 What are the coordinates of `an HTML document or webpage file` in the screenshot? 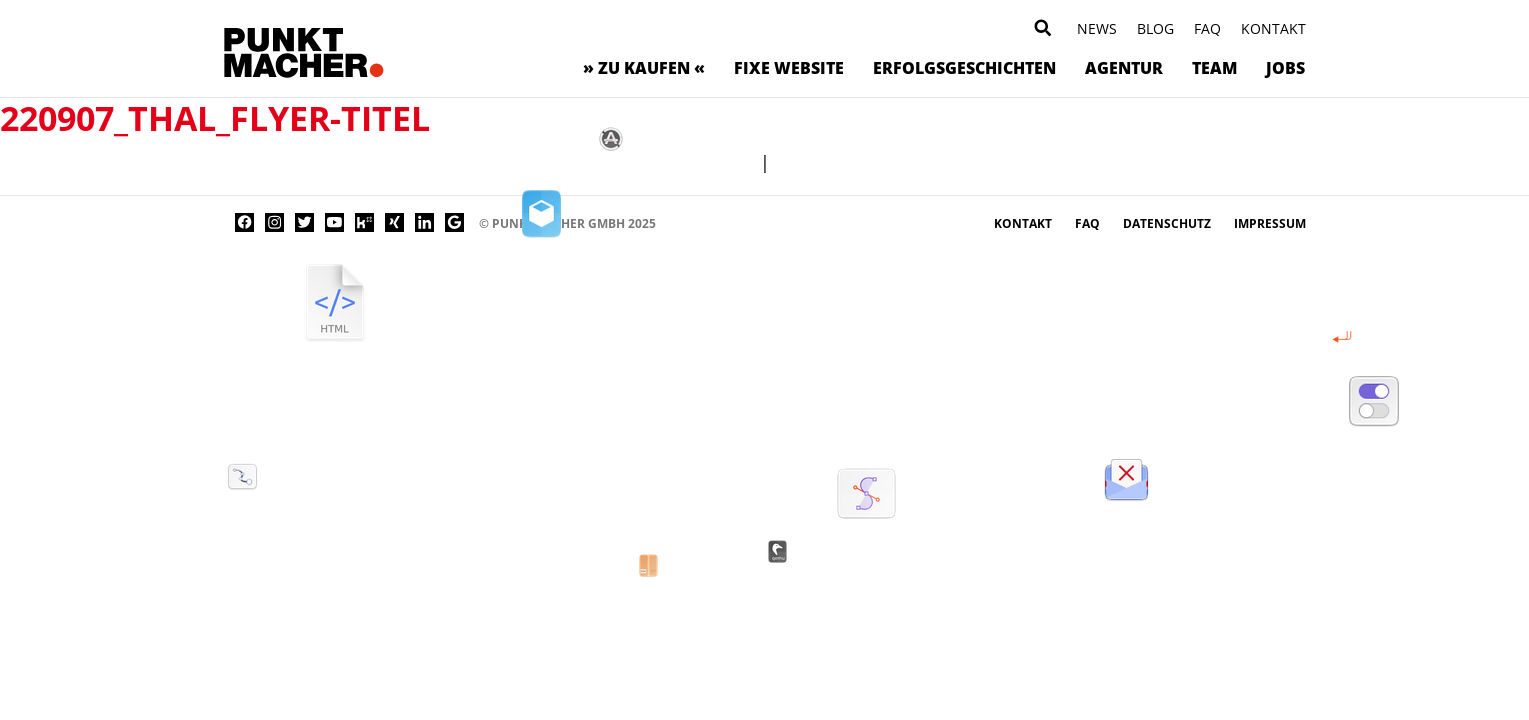 It's located at (335, 303).